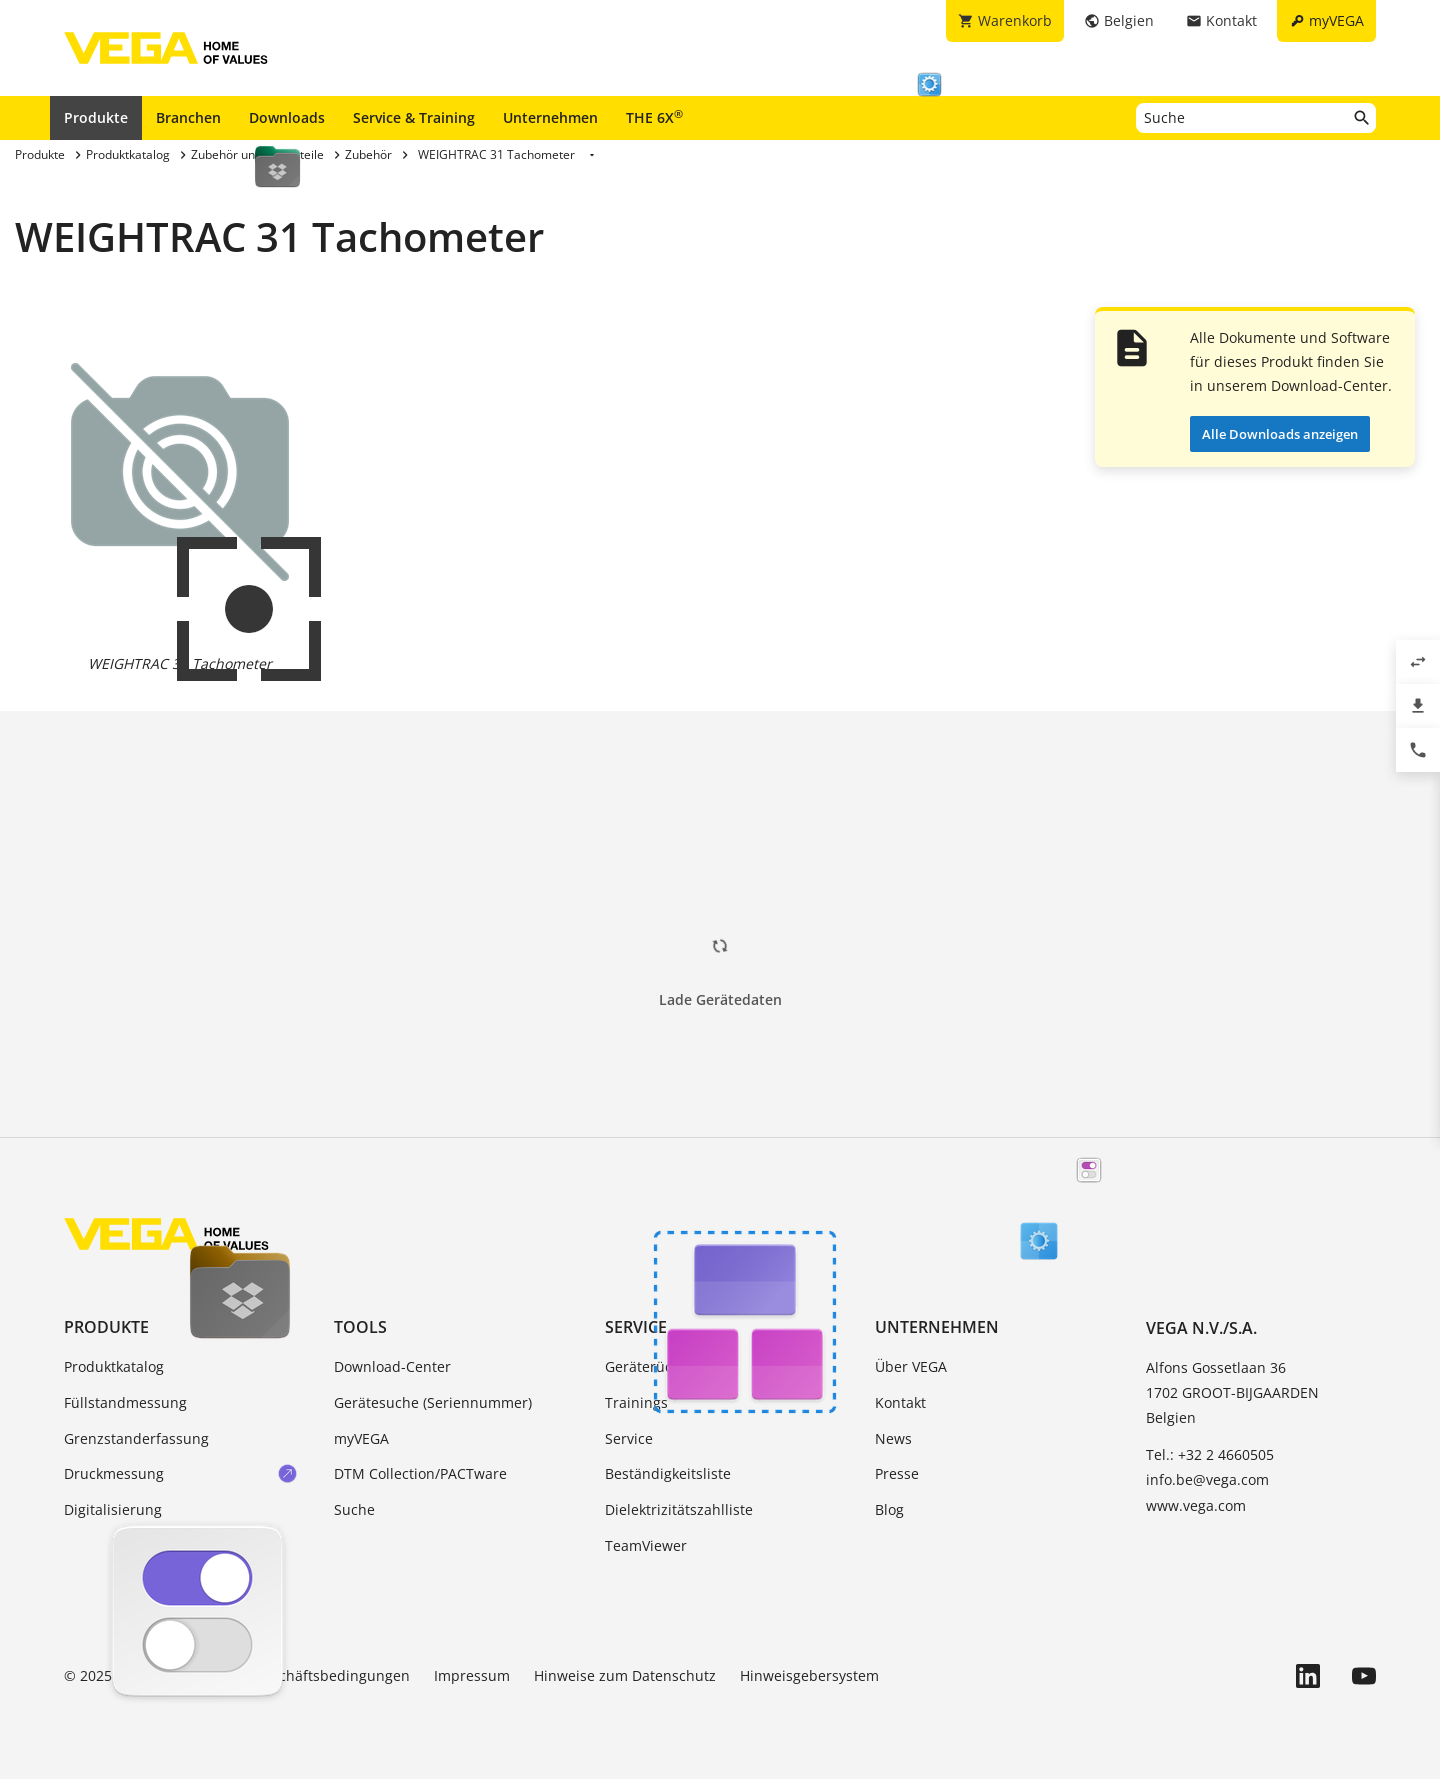  Describe the element at coordinates (929, 84) in the screenshot. I see `access system runtime components` at that location.